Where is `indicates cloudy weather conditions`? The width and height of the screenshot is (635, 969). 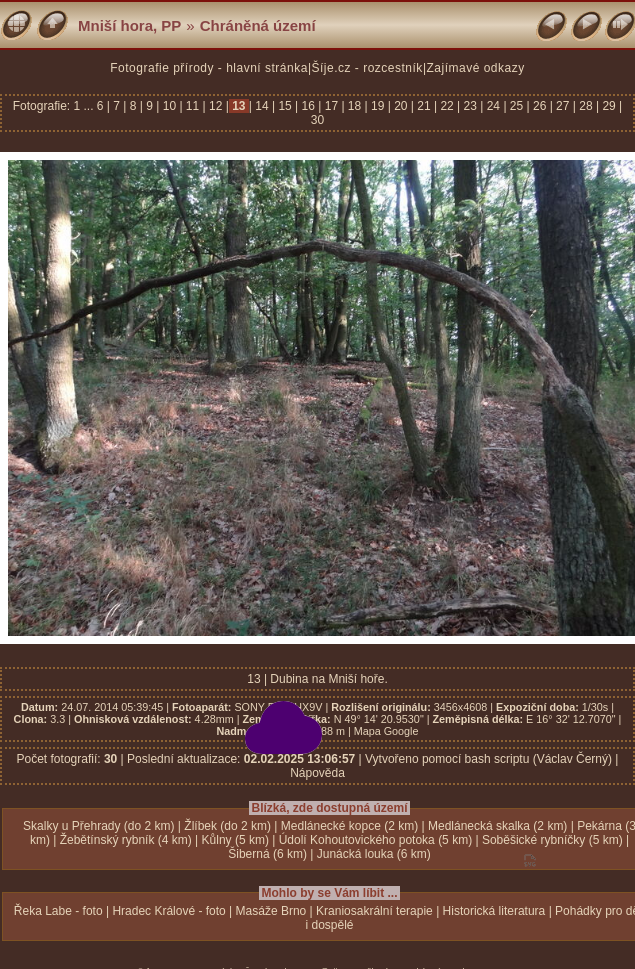
indicates cloudy weather conditions is located at coordinates (283, 727).